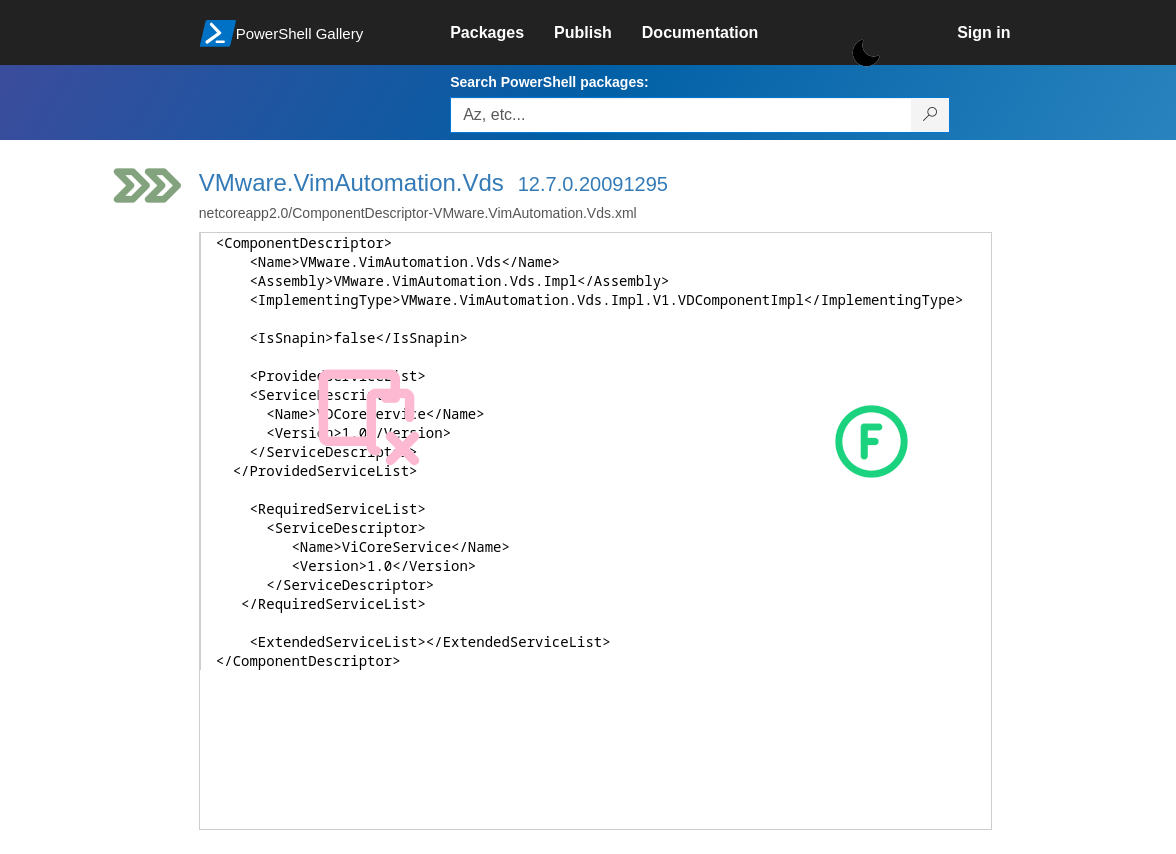 This screenshot has height=854, width=1176. Describe the element at coordinates (871, 441) in the screenshot. I see `tumble dry on low heat setting` at that location.